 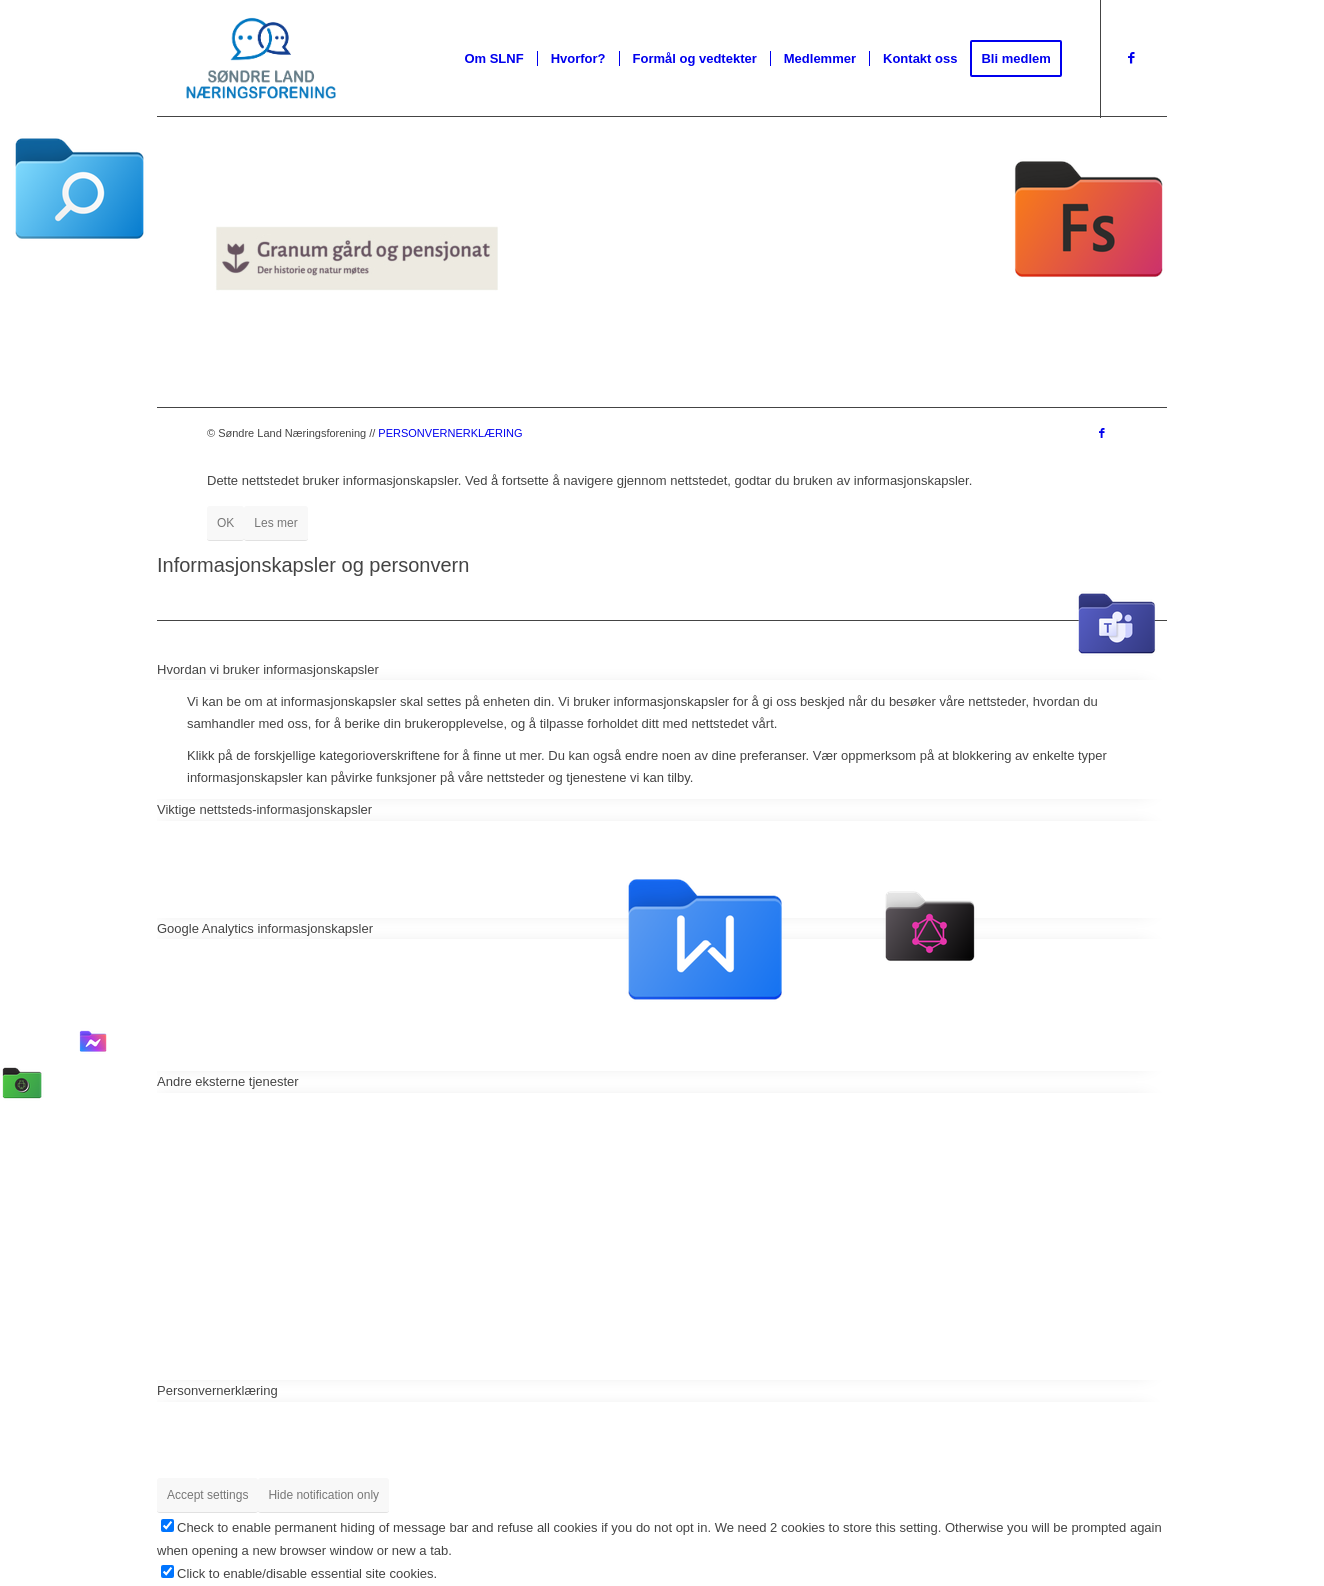 I want to click on open adobe fuse project folder, so click(x=1088, y=223).